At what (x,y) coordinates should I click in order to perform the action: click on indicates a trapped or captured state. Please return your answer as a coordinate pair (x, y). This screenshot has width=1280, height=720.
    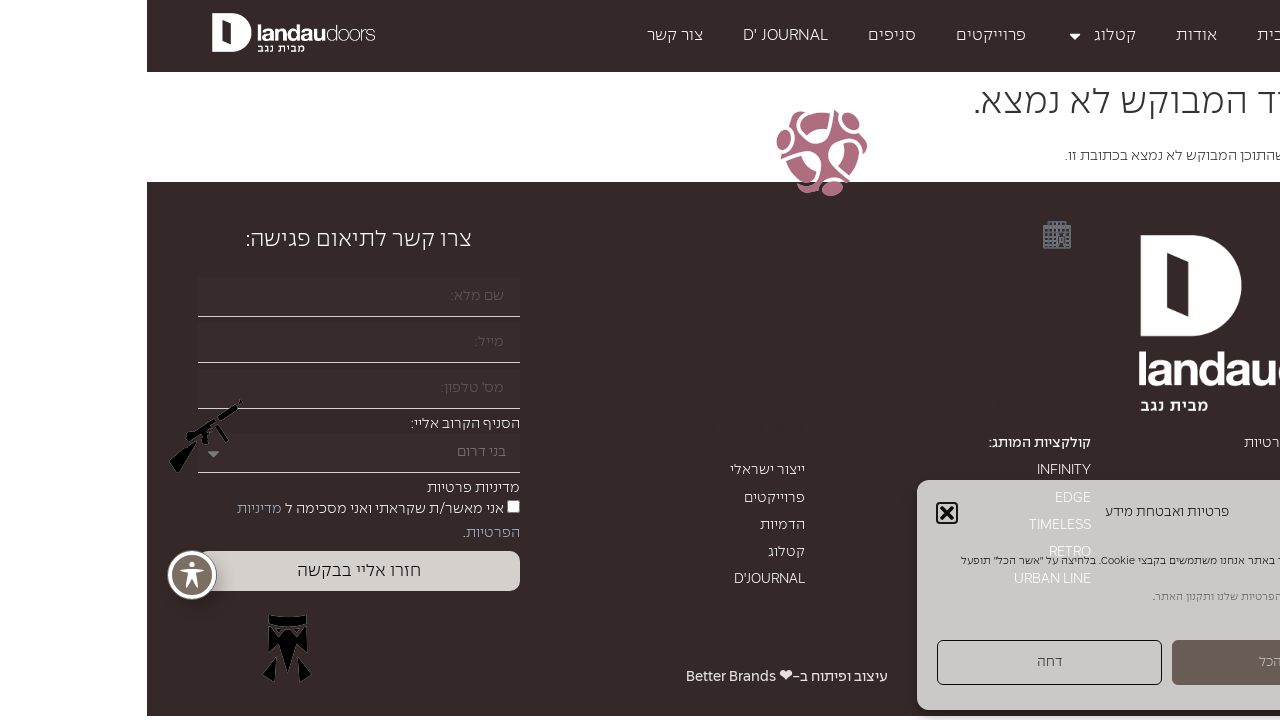
    Looking at the image, I should click on (1057, 233).